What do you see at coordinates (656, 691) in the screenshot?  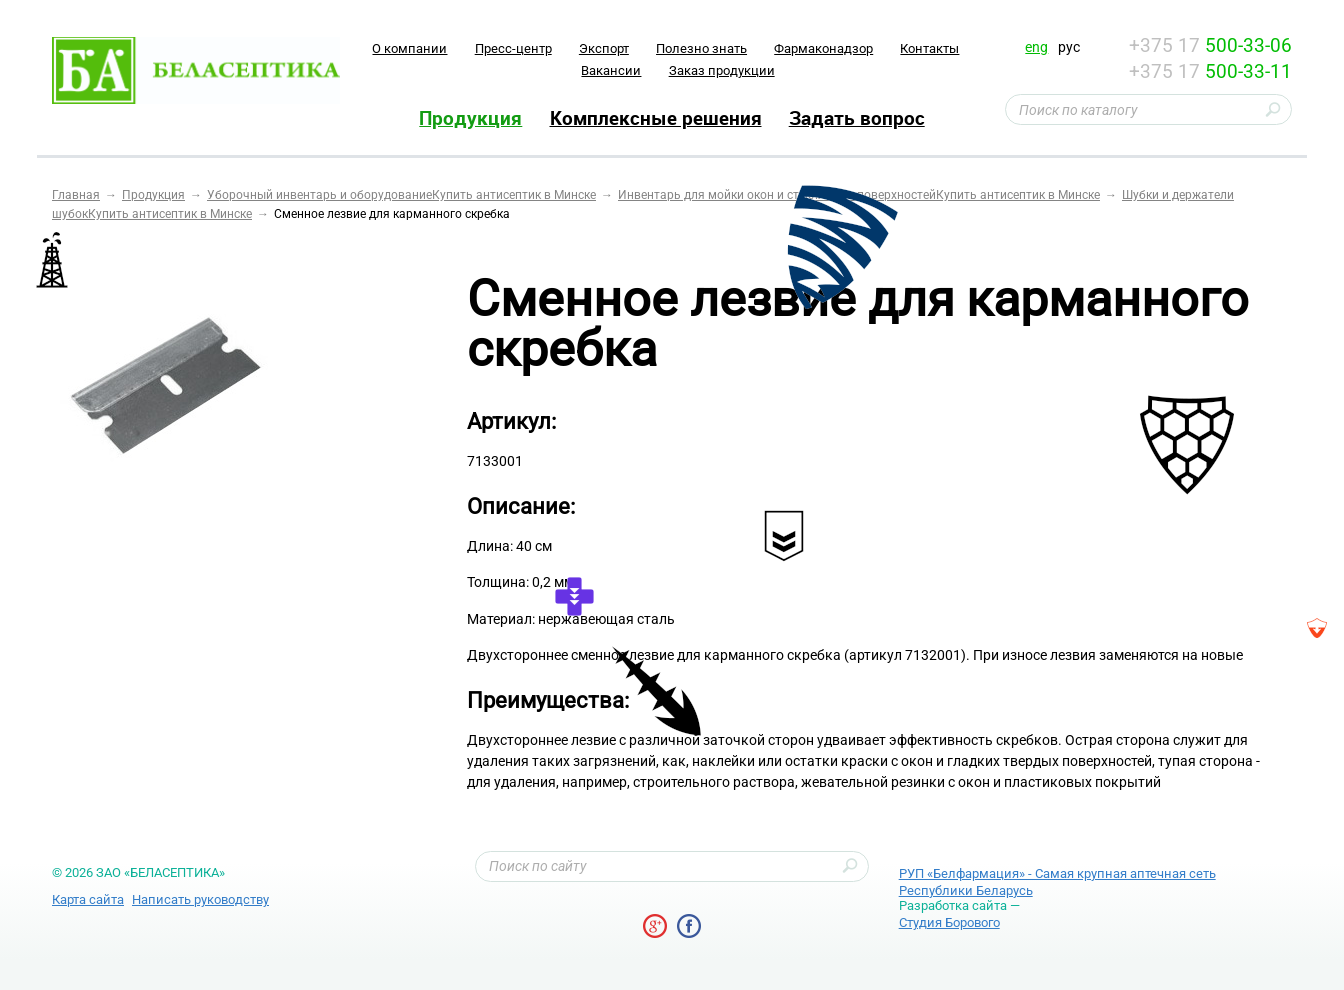 I see `select a barbed arrow projectile type` at bounding box center [656, 691].